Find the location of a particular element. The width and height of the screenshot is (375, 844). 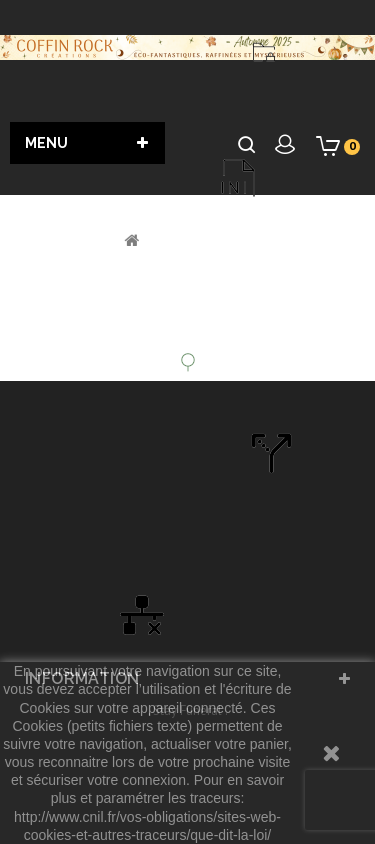

access a password-protected folder is located at coordinates (264, 52).